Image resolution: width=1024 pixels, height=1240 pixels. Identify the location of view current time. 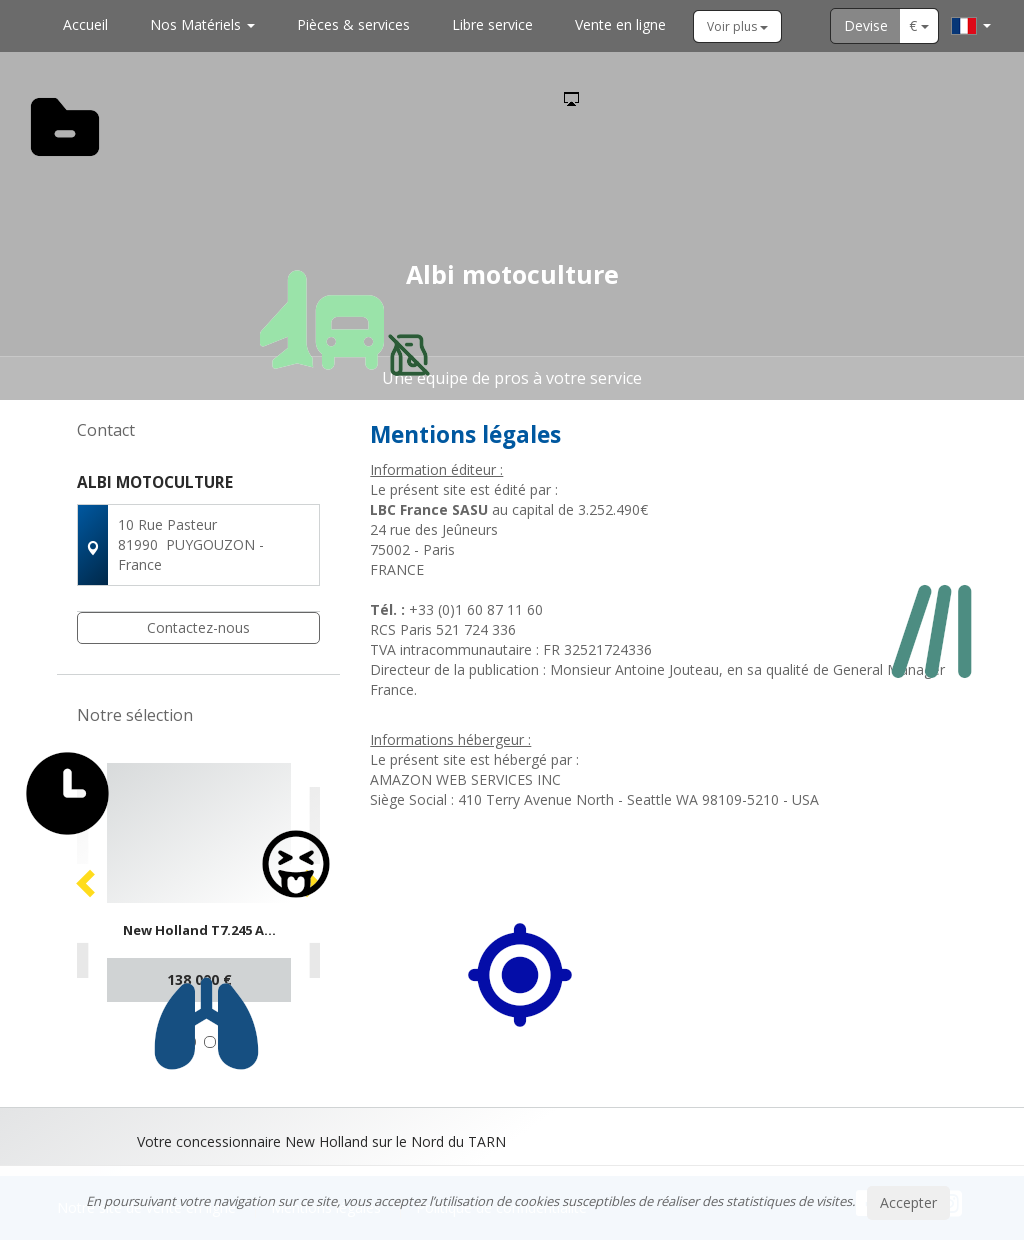
(67, 793).